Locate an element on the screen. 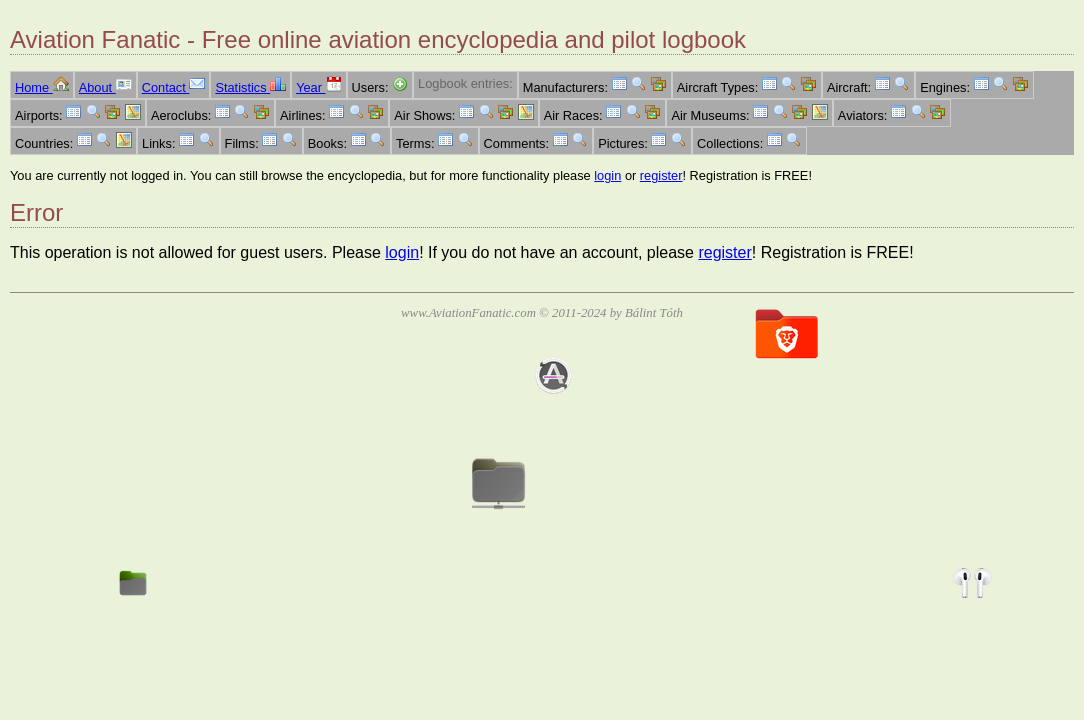 Image resolution: width=1084 pixels, height=720 pixels. check for and install software updates is located at coordinates (553, 375).